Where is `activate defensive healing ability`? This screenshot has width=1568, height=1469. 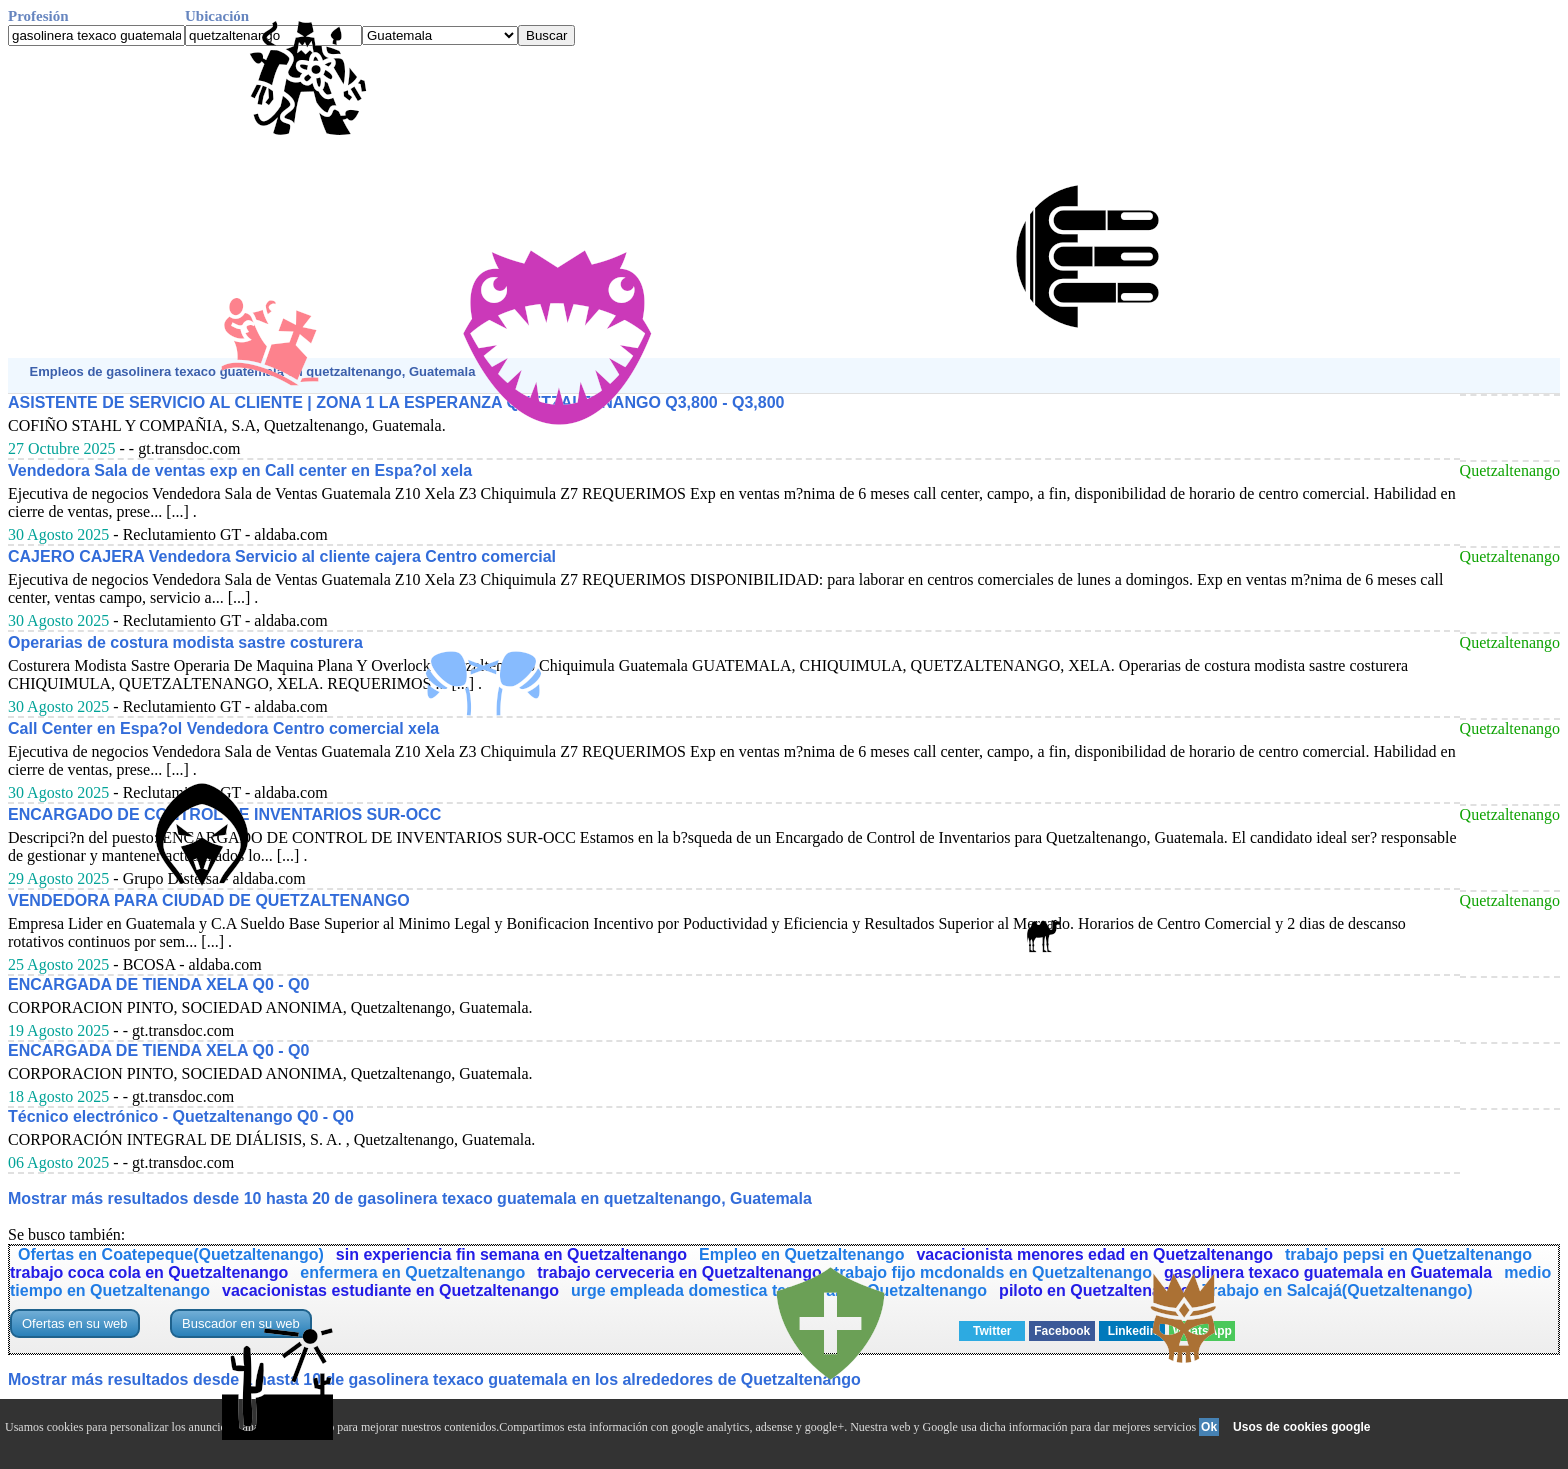
activate defensive healing ability is located at coordinates (830, 1323).